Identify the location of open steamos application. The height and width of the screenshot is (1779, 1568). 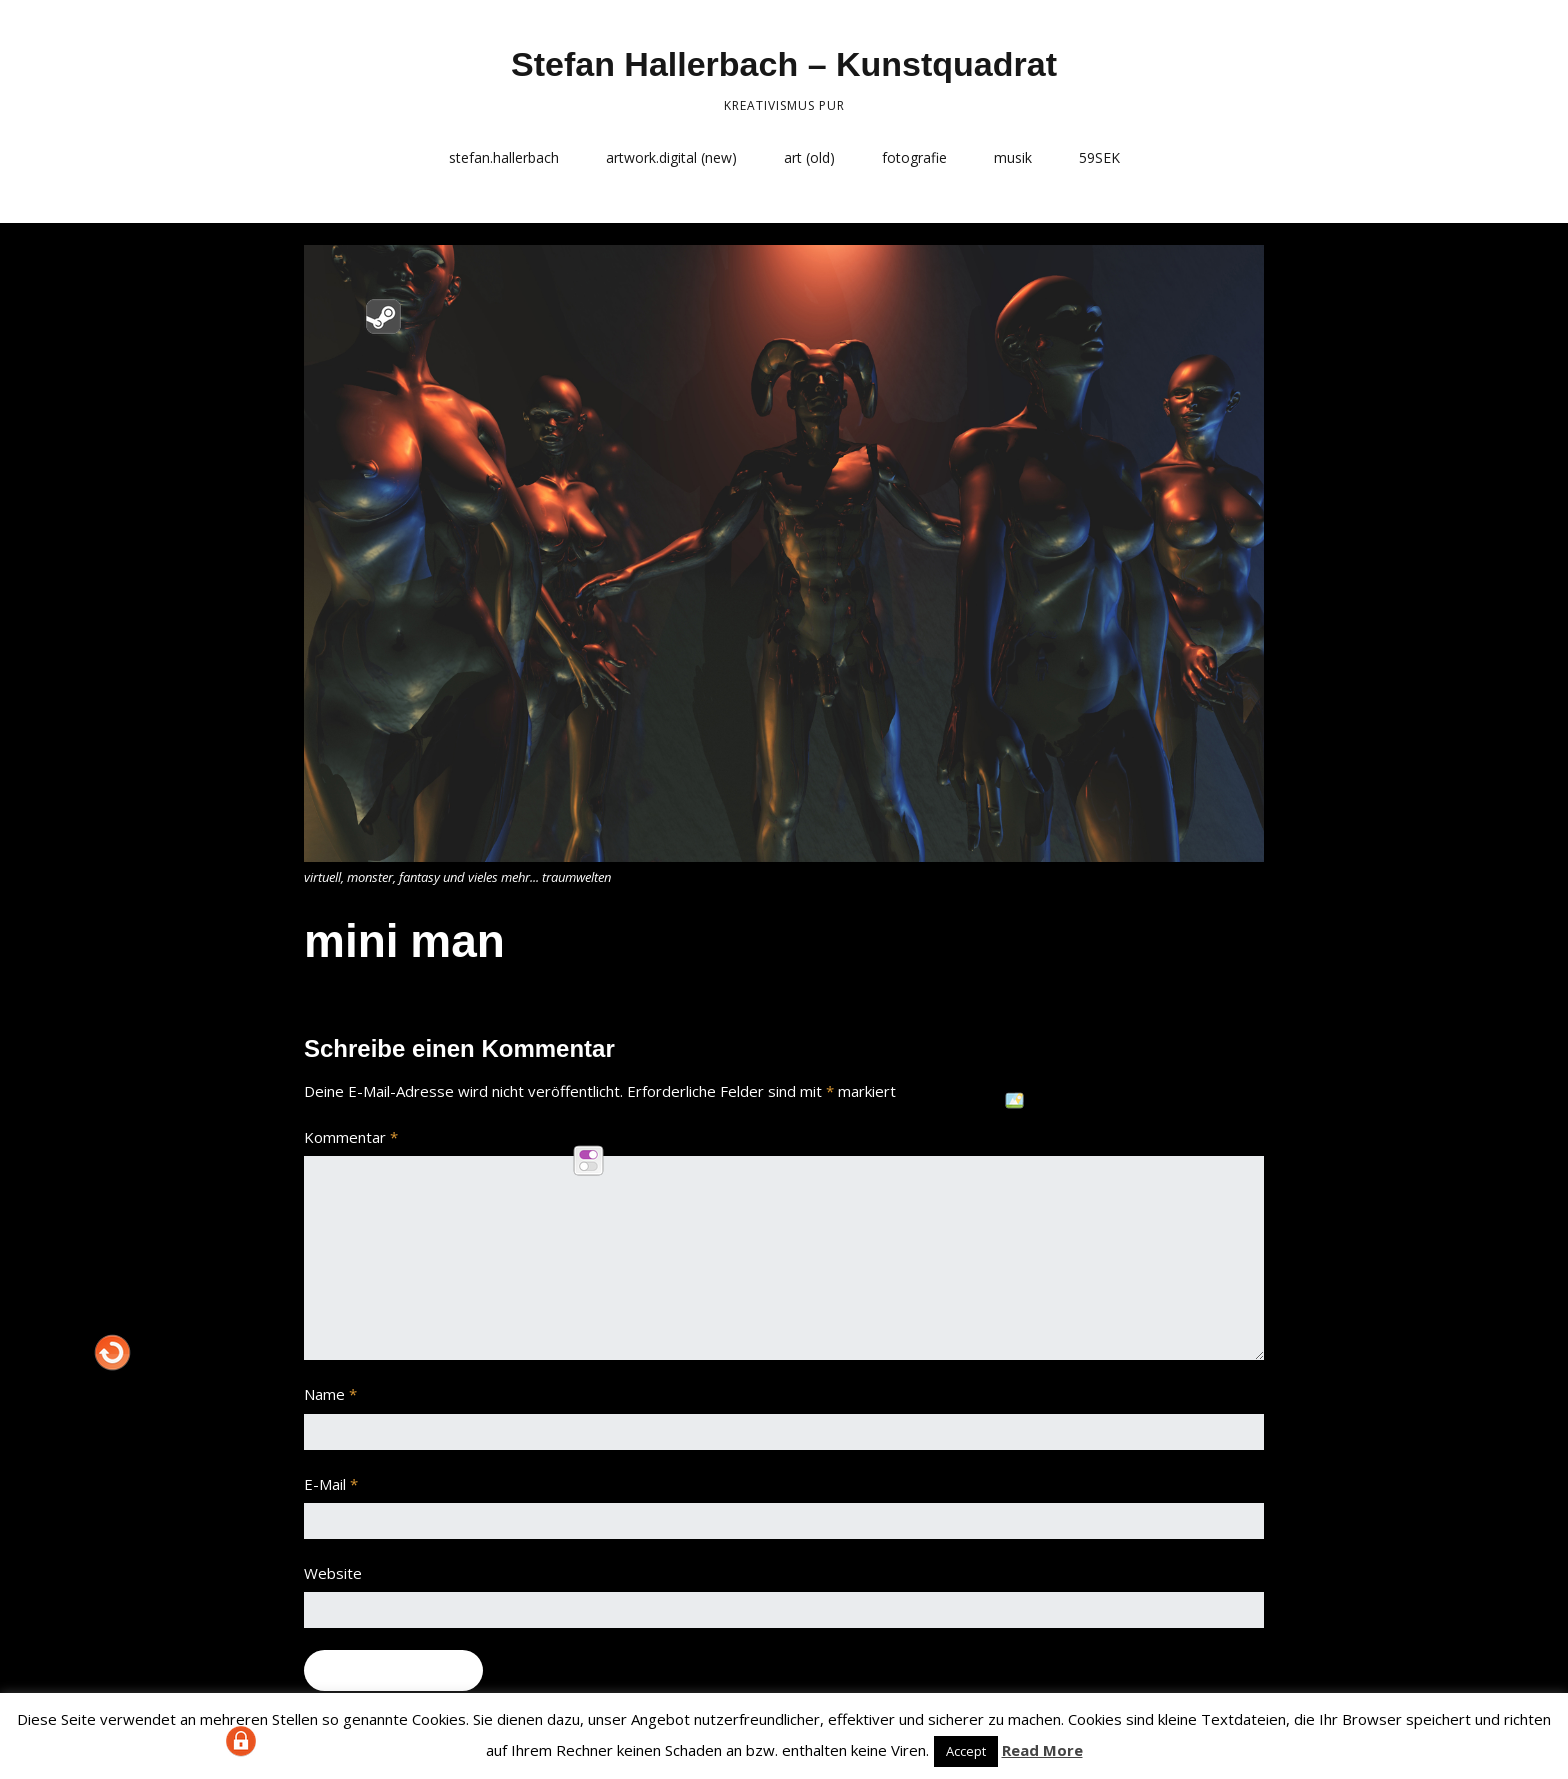
(383, 316).